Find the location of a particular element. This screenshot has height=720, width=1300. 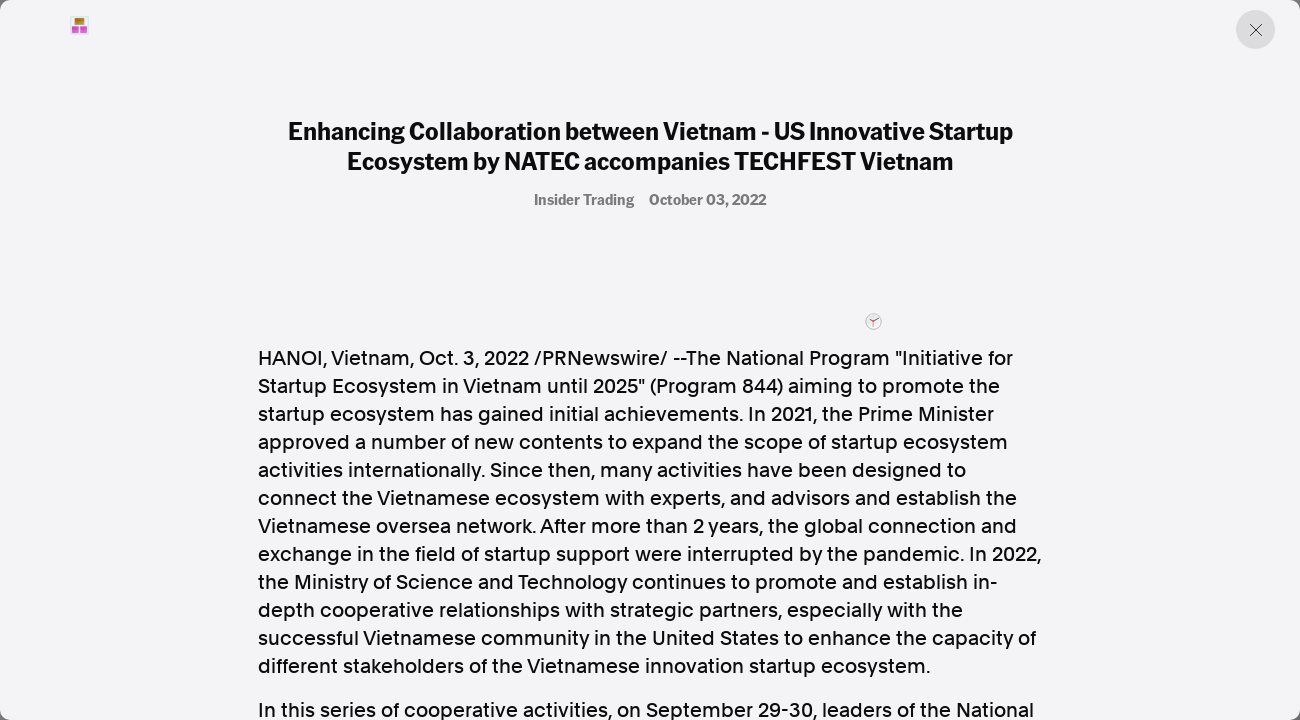

open recently accessed documents is located at coordinates (873, 321).